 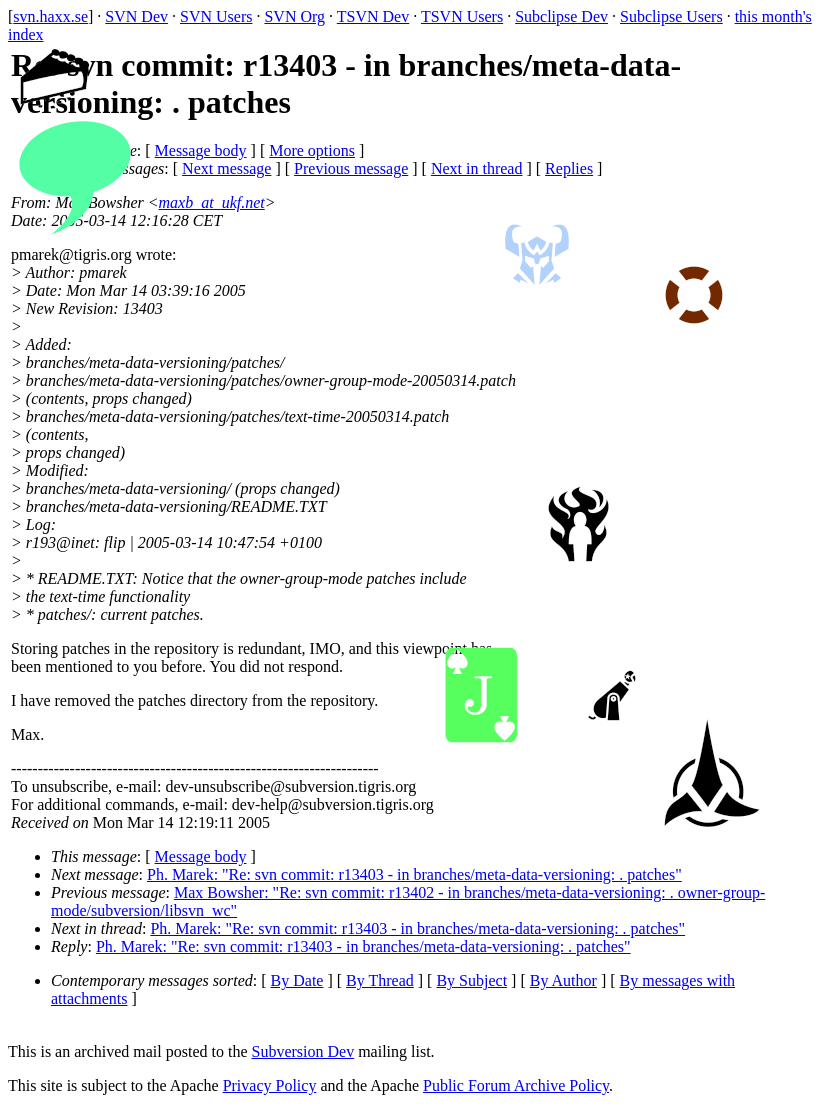 What do you see at coordinates (75, 178) in the screenshot?
I see `open chat or messaging feature` at bounding box center [75, 178].